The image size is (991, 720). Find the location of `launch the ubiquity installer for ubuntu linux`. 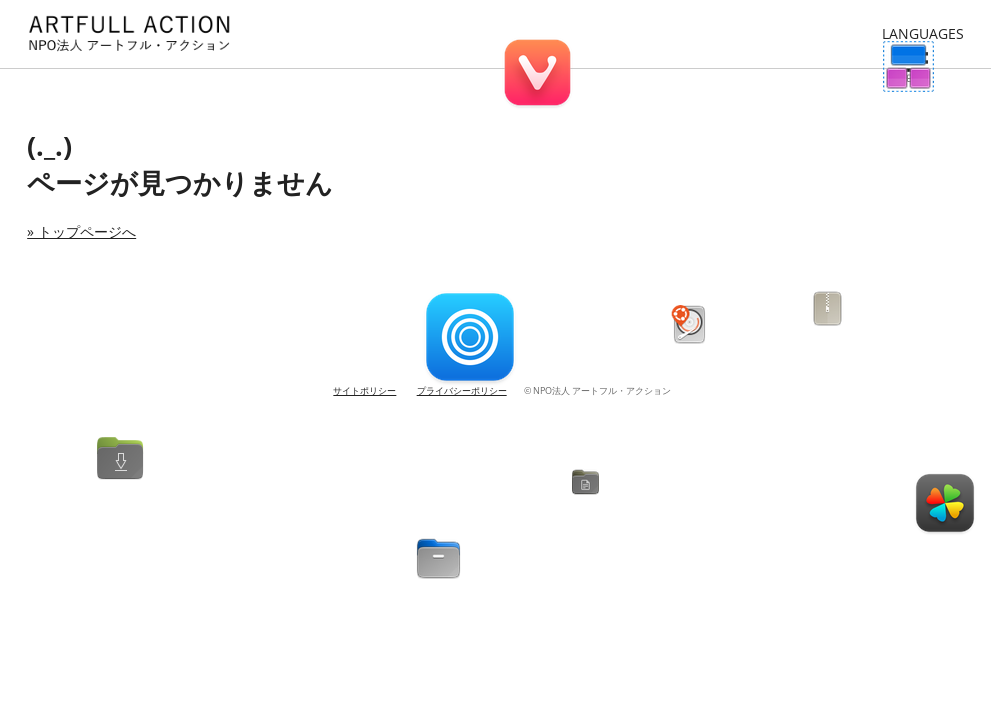

launch the ubiquity installer for ubuntu linux is located at coordinates (689, 324).